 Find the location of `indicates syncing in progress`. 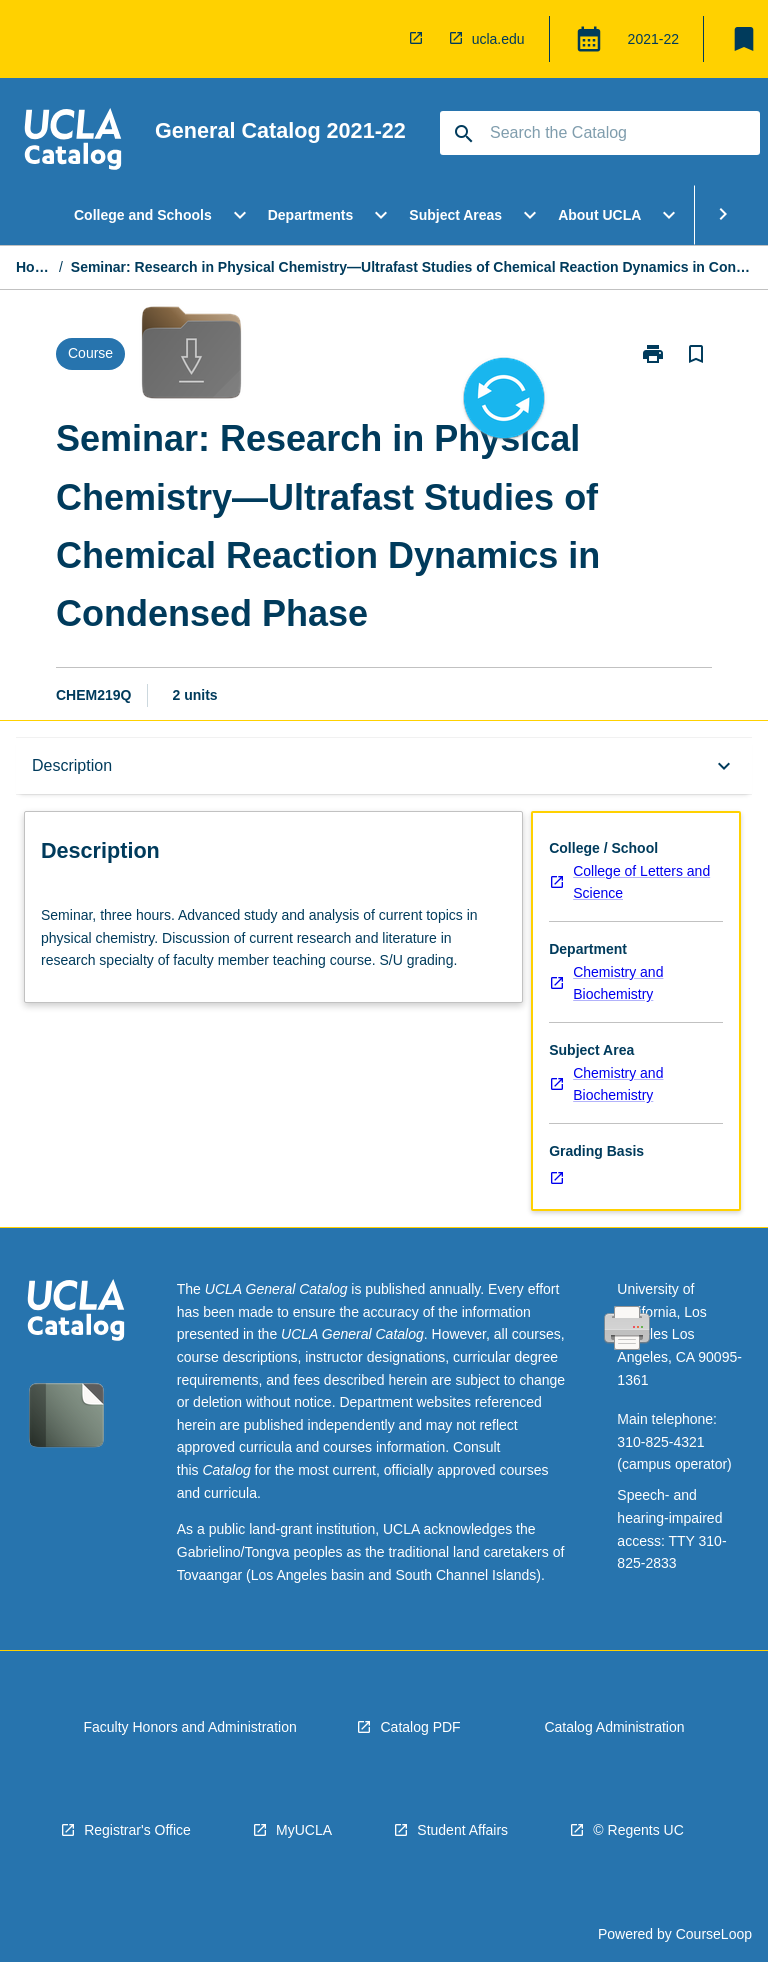

indicates syncing in progress is located at coordinates (504, 398).